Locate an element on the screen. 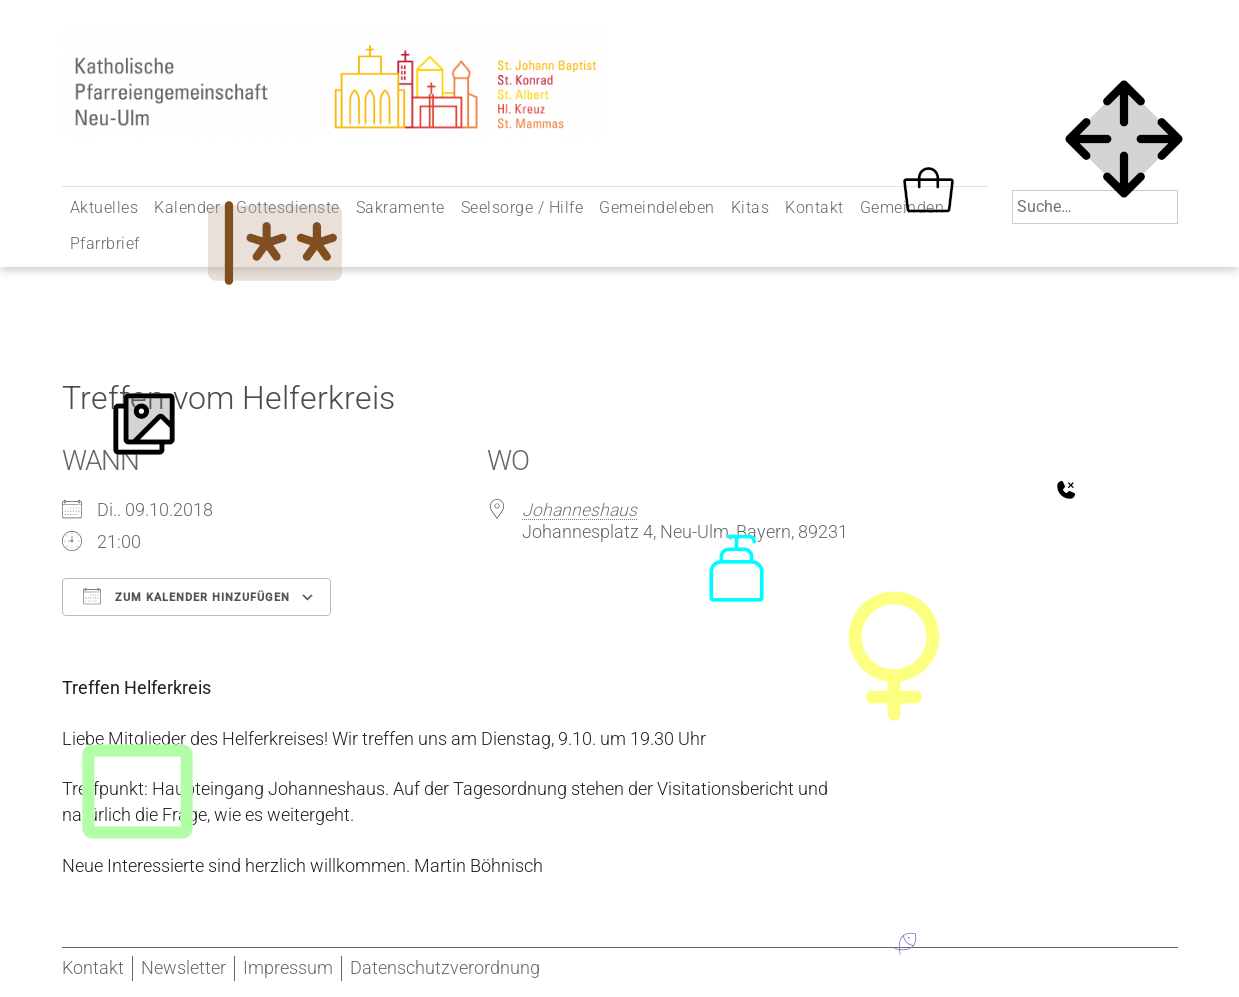  represents a container or frame element is located at coordinates (137, 791).